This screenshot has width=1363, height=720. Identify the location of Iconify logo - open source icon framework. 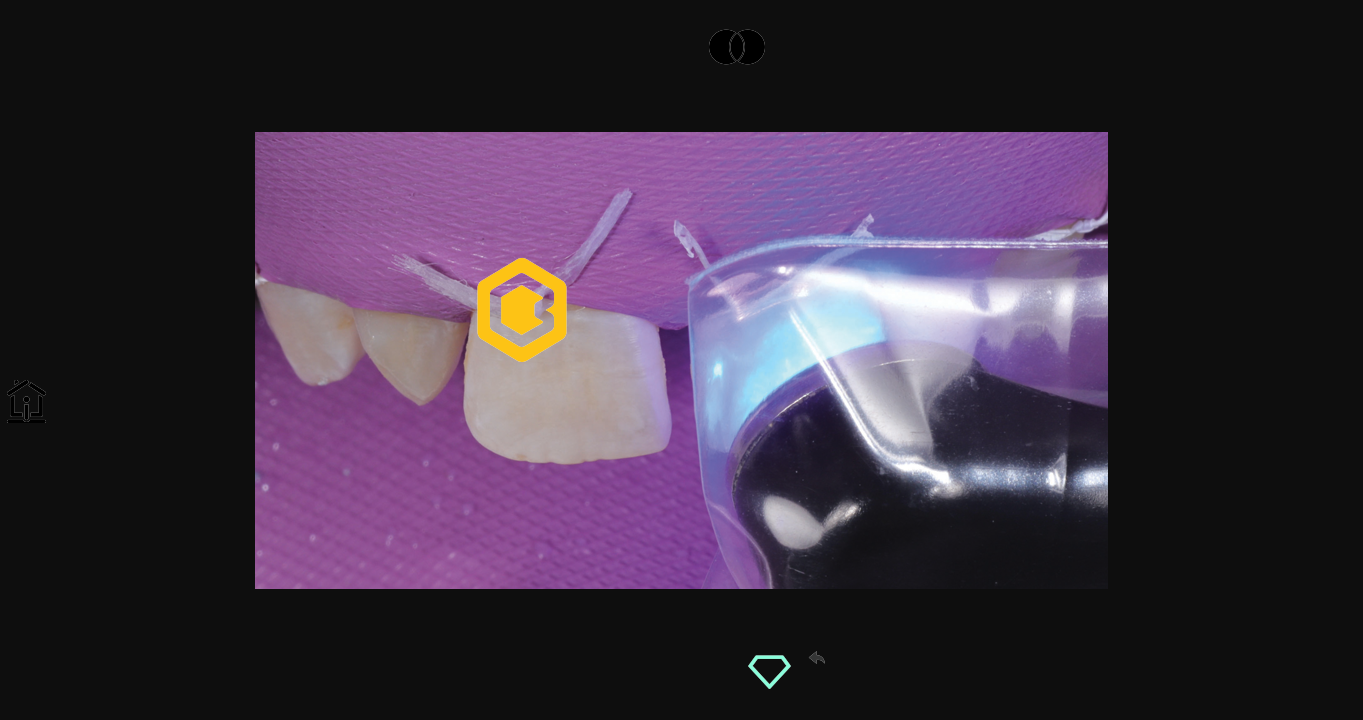
(26, 401).